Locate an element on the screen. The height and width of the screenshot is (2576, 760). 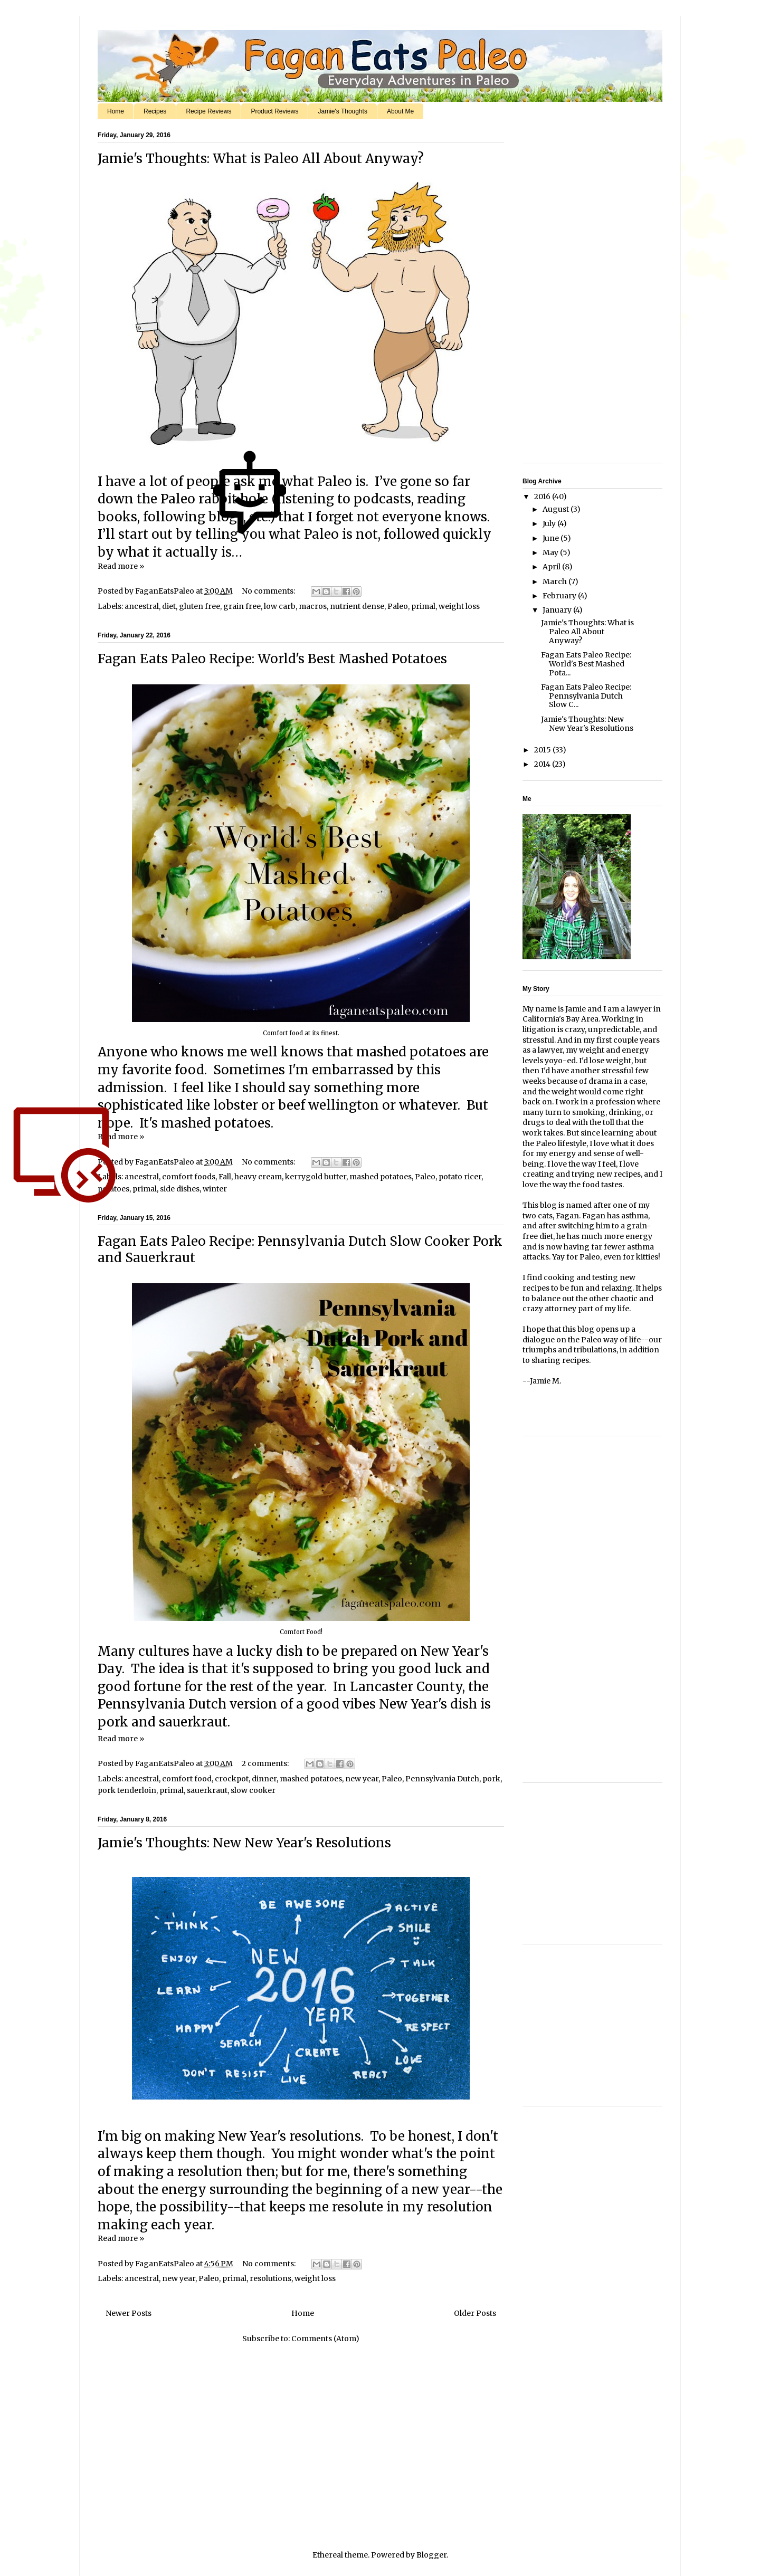
access remote desktop connections is located at coordinates (63, 1150).